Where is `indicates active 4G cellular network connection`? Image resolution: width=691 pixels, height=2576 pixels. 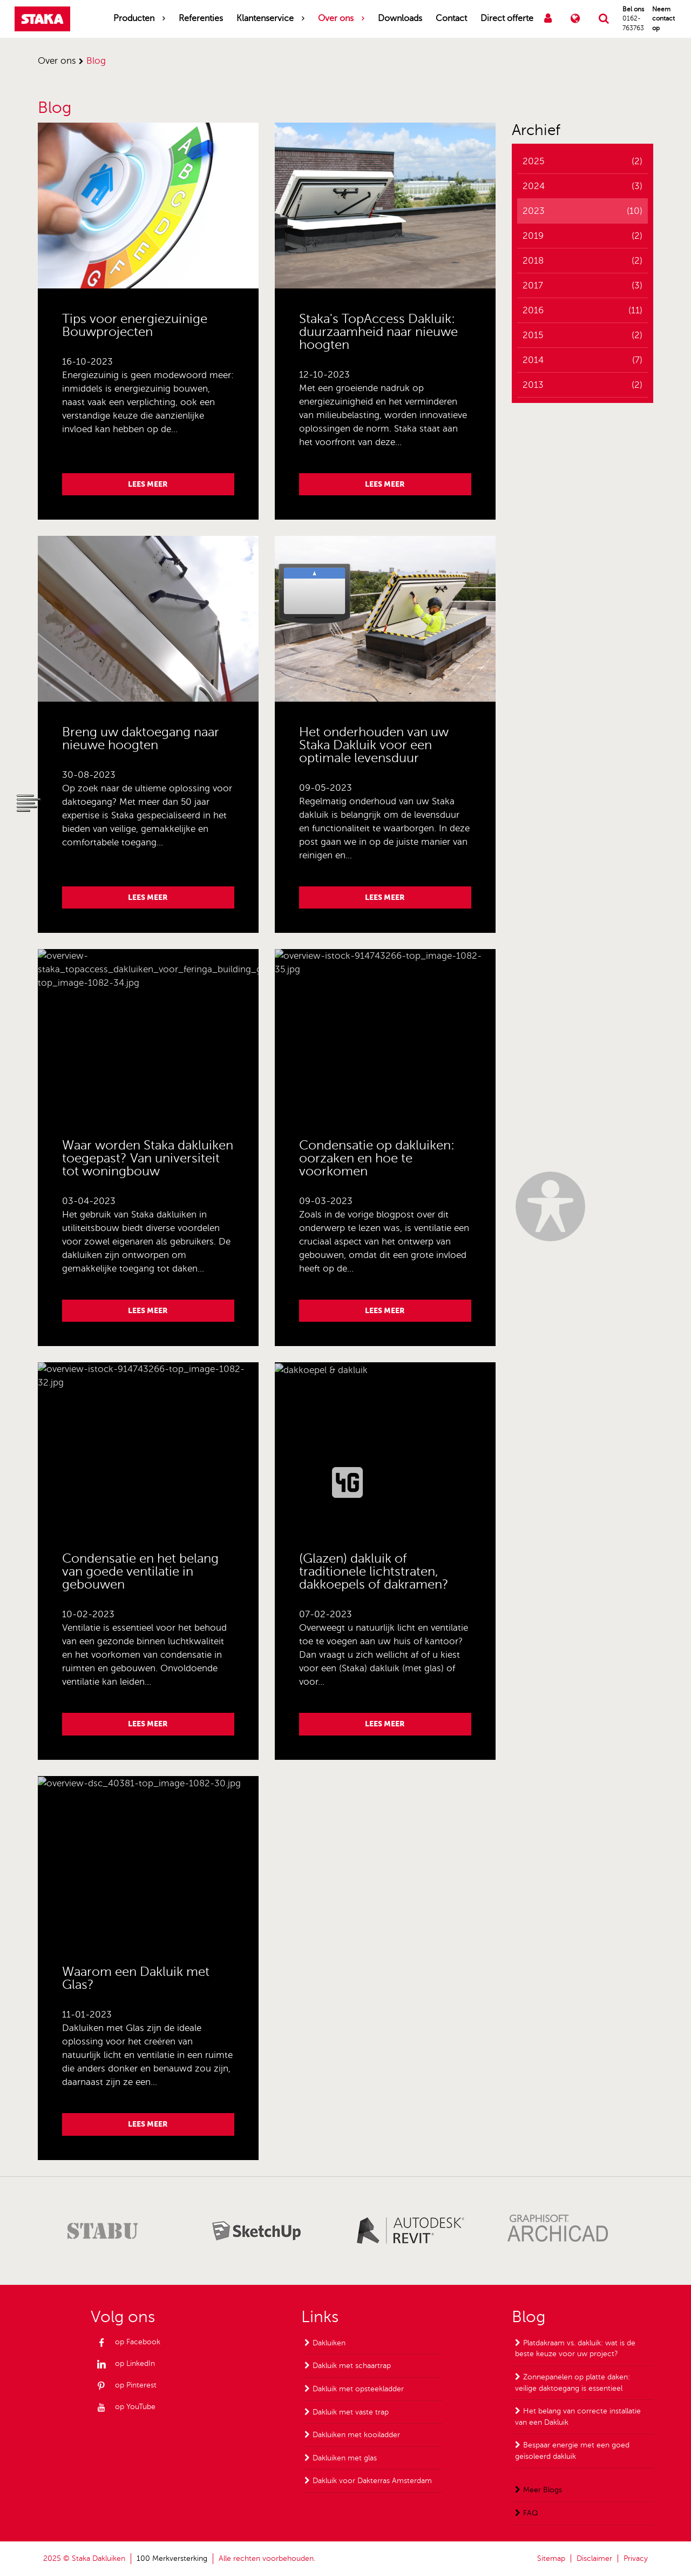 indicates active 4G cellular network connection is located at coordinates (347, 1482).